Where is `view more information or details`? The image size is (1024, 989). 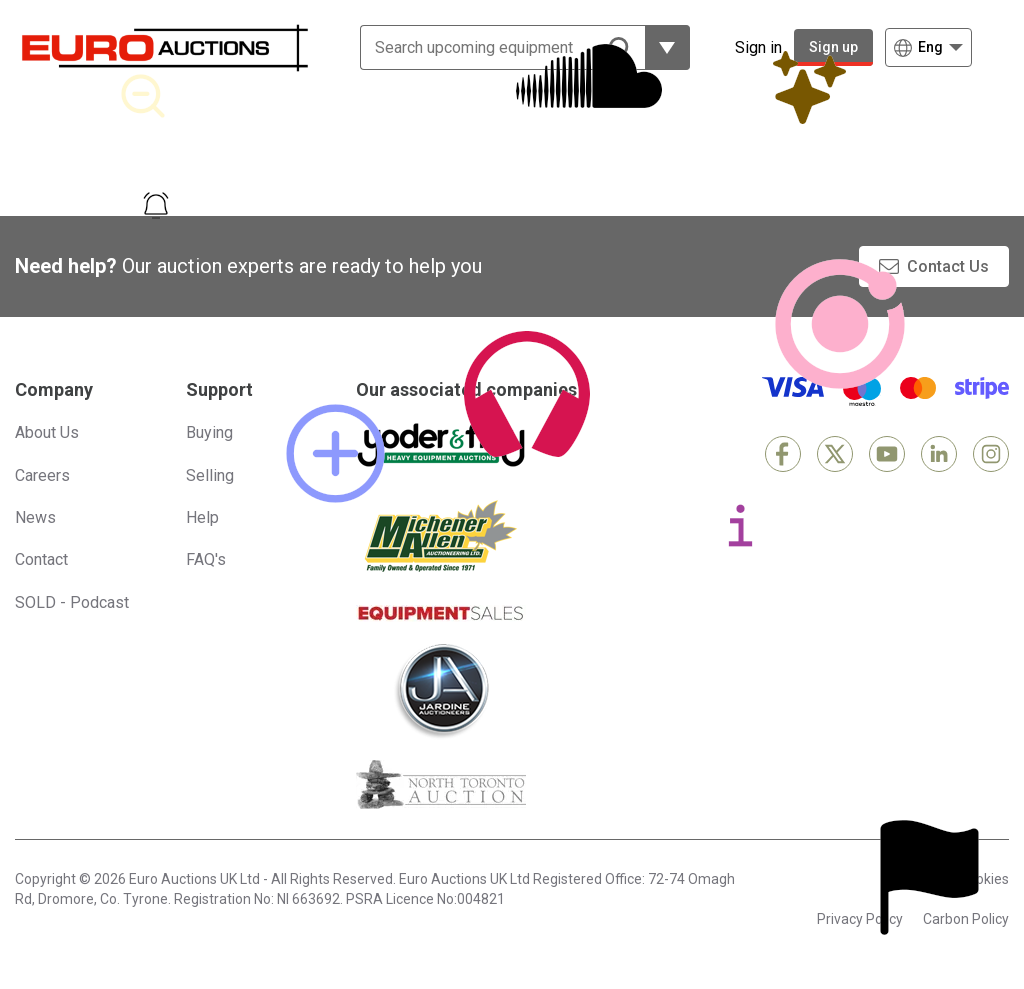 view more information or details is located at coordinates (740, 525).